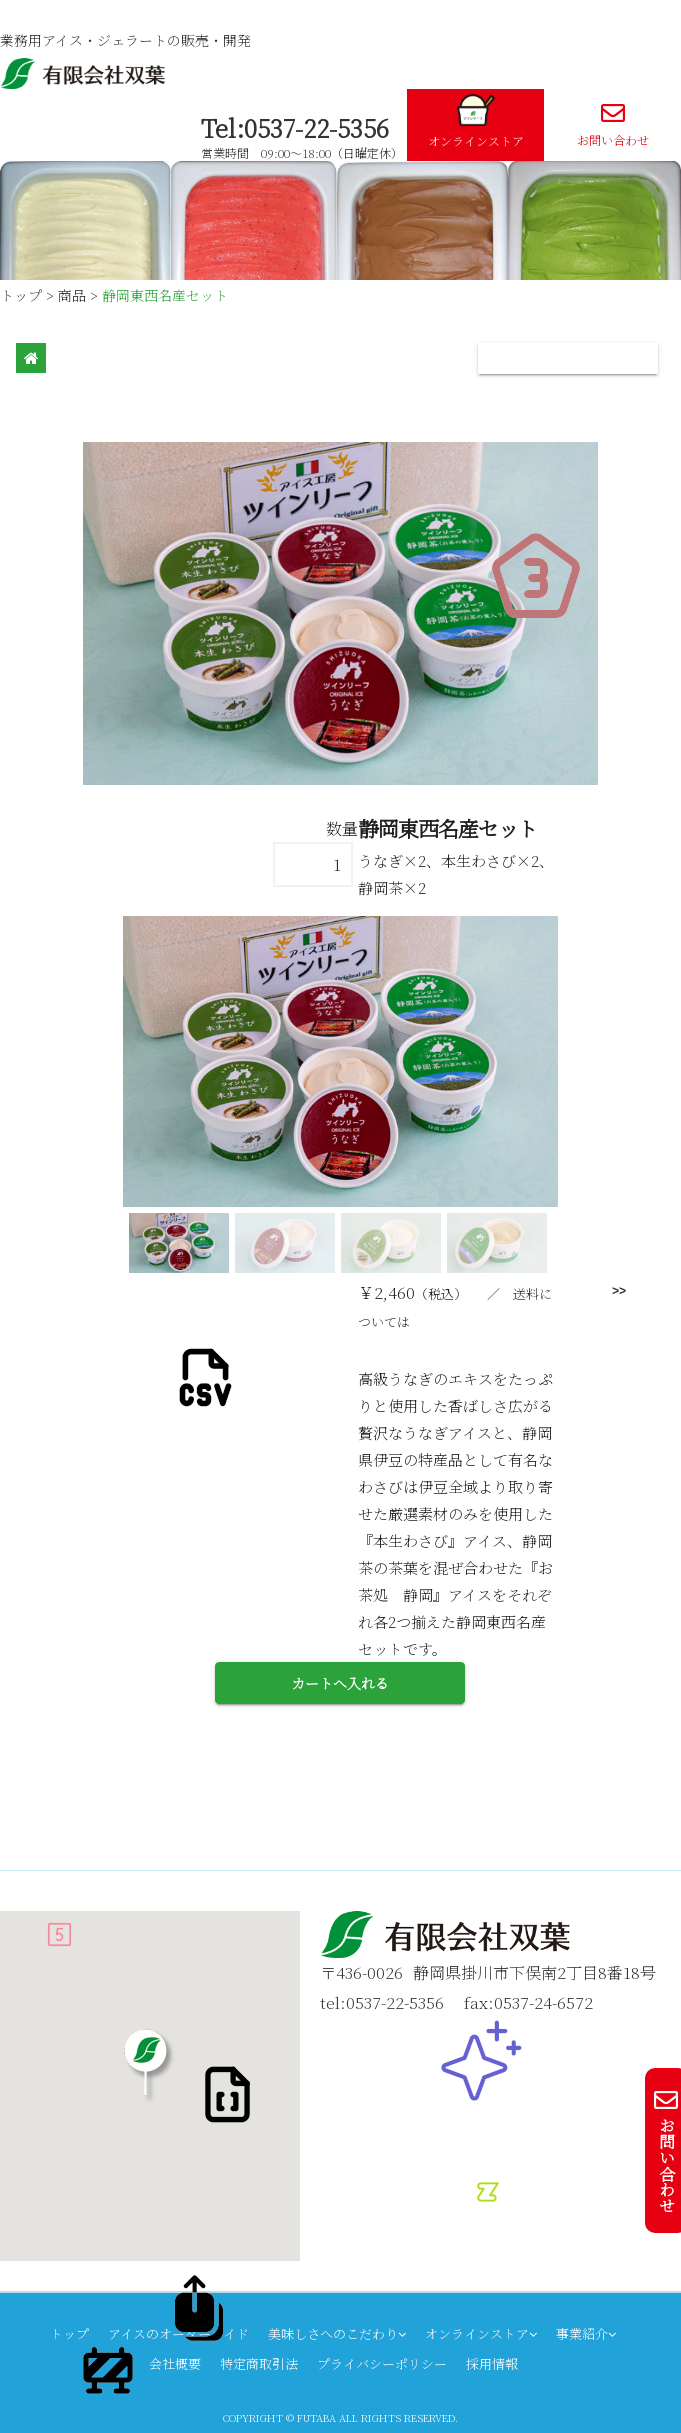 The image size is (681, 2433). What do you see at coordinates (108, 2369) in the screenshot?
I see `indicates a blocked or restricted area` at bounding box center [108, 2369].